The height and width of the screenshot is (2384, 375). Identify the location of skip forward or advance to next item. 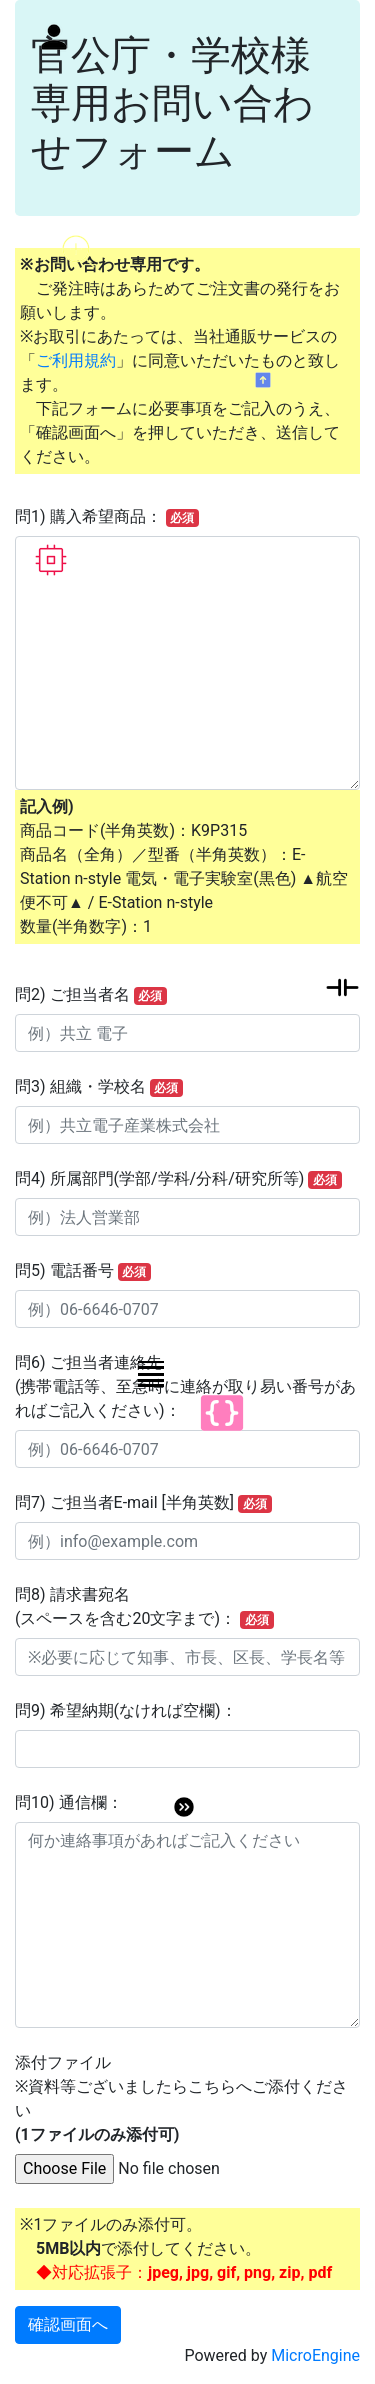
(184, 1807).